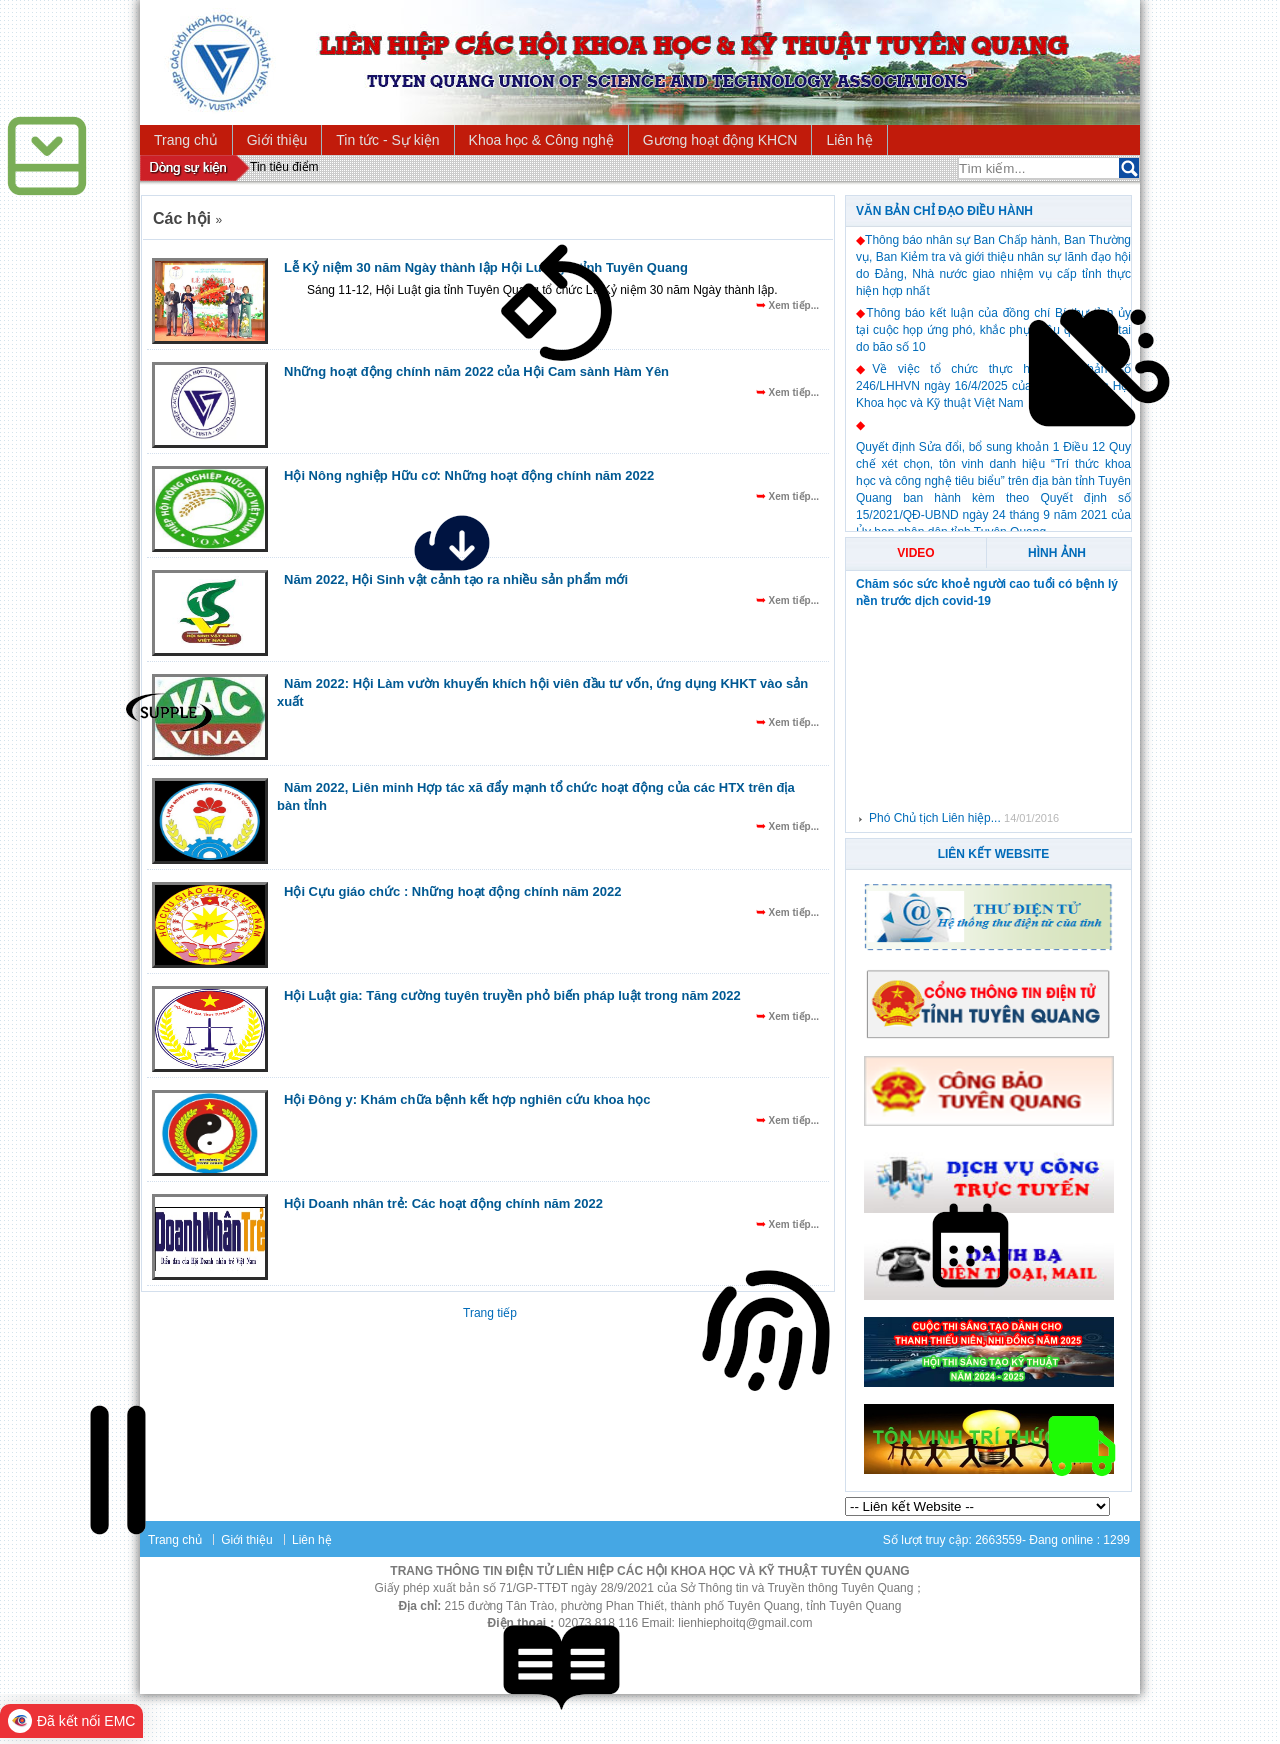 The image size is (1280, 1744). Describe the element at coordinates (561, 1667) in the screenshot. I see `view readme documentation` at that location.